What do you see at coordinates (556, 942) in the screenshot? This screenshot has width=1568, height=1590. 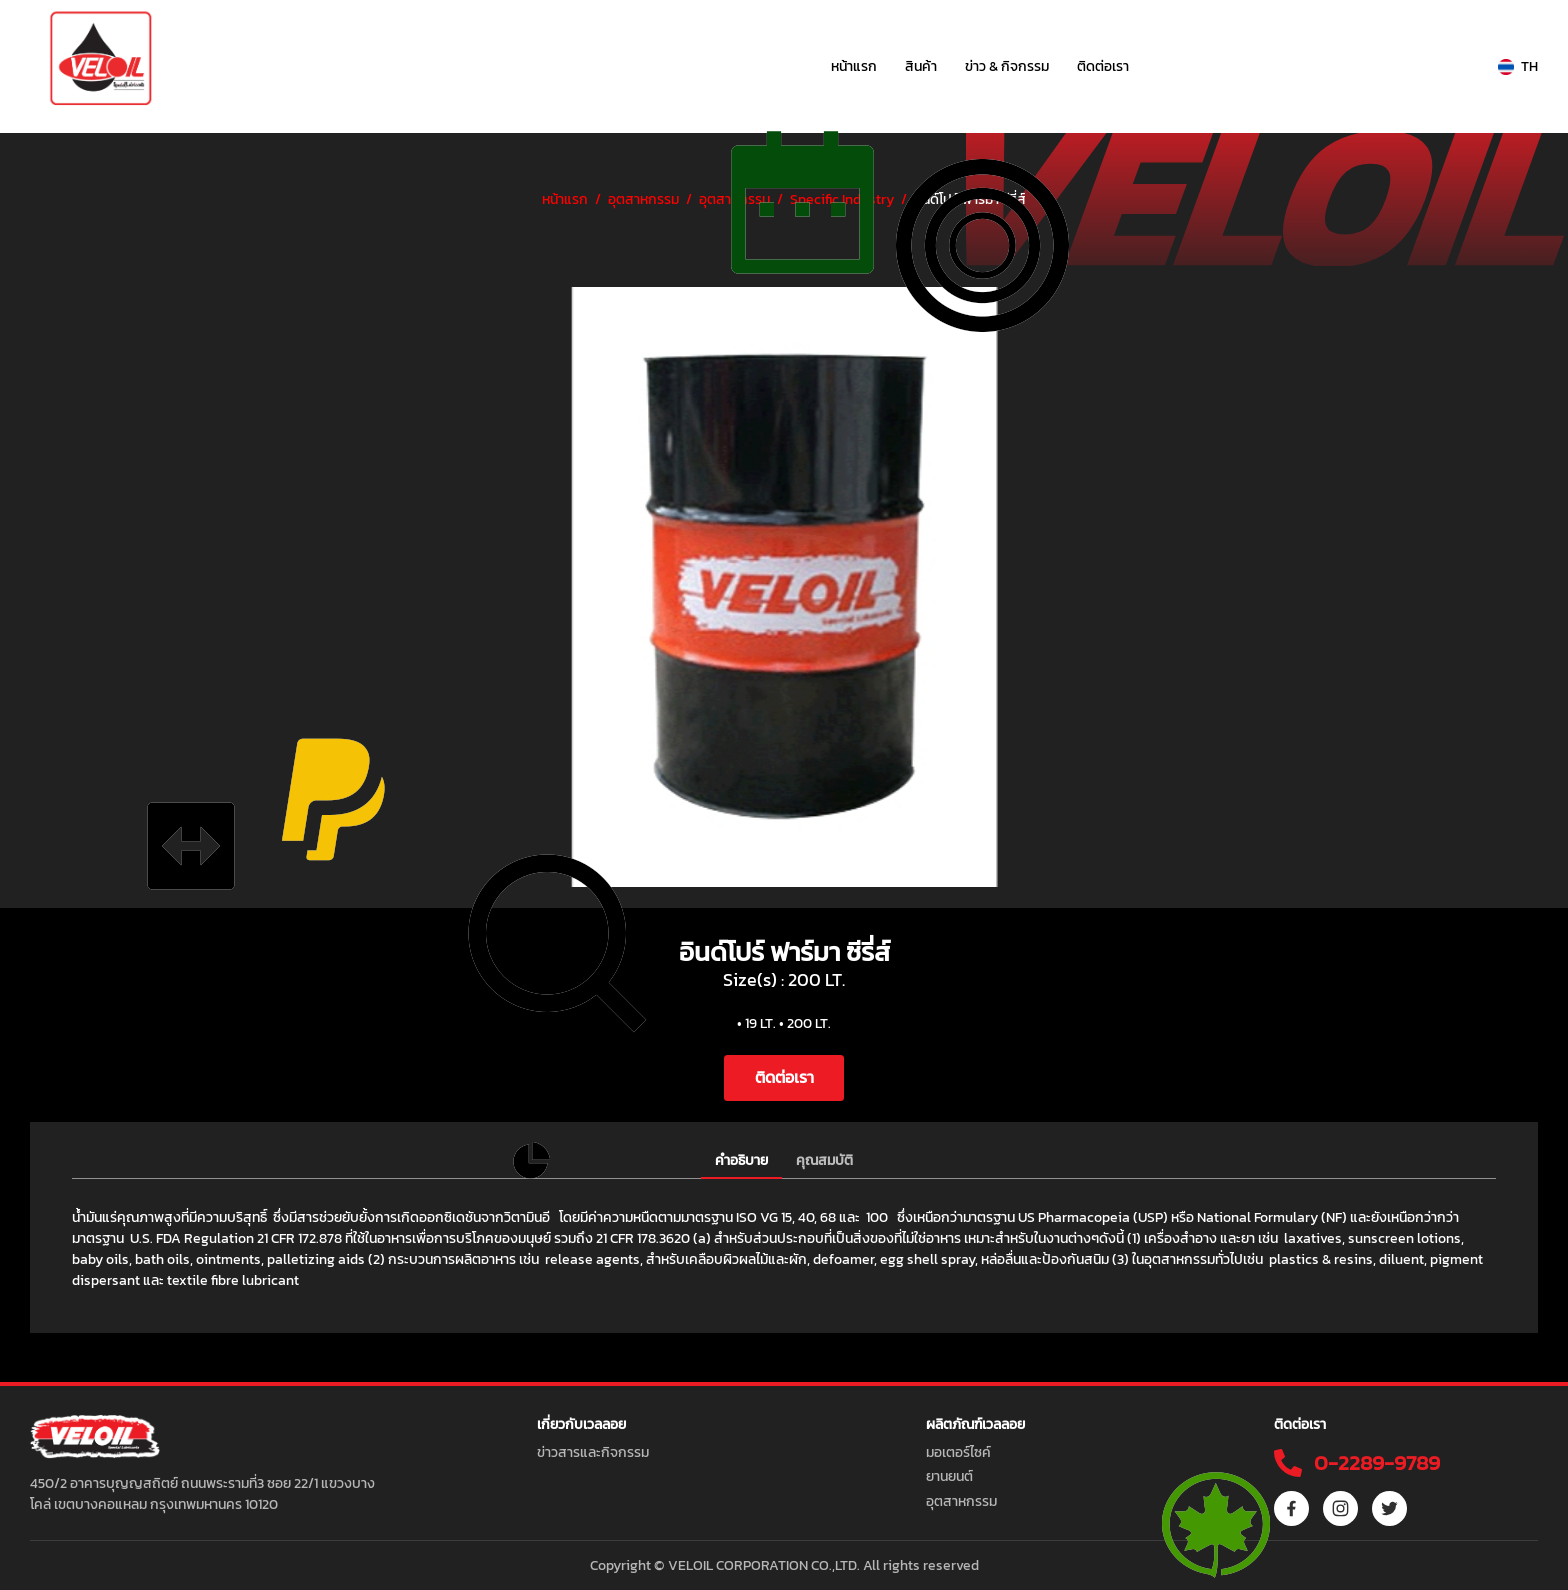 I see `search for content or items` at bounding box center [556, 942].